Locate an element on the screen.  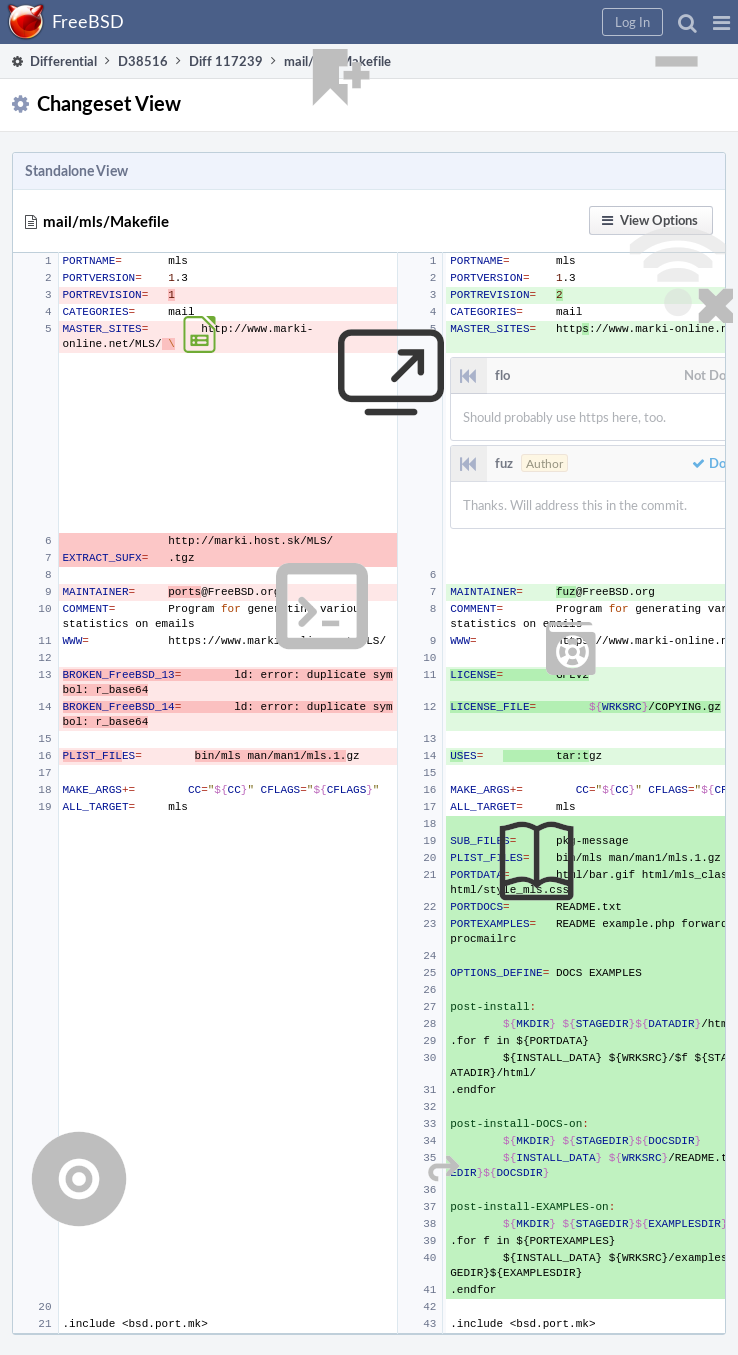
minimize the current window is located at coordinates (676, 45).